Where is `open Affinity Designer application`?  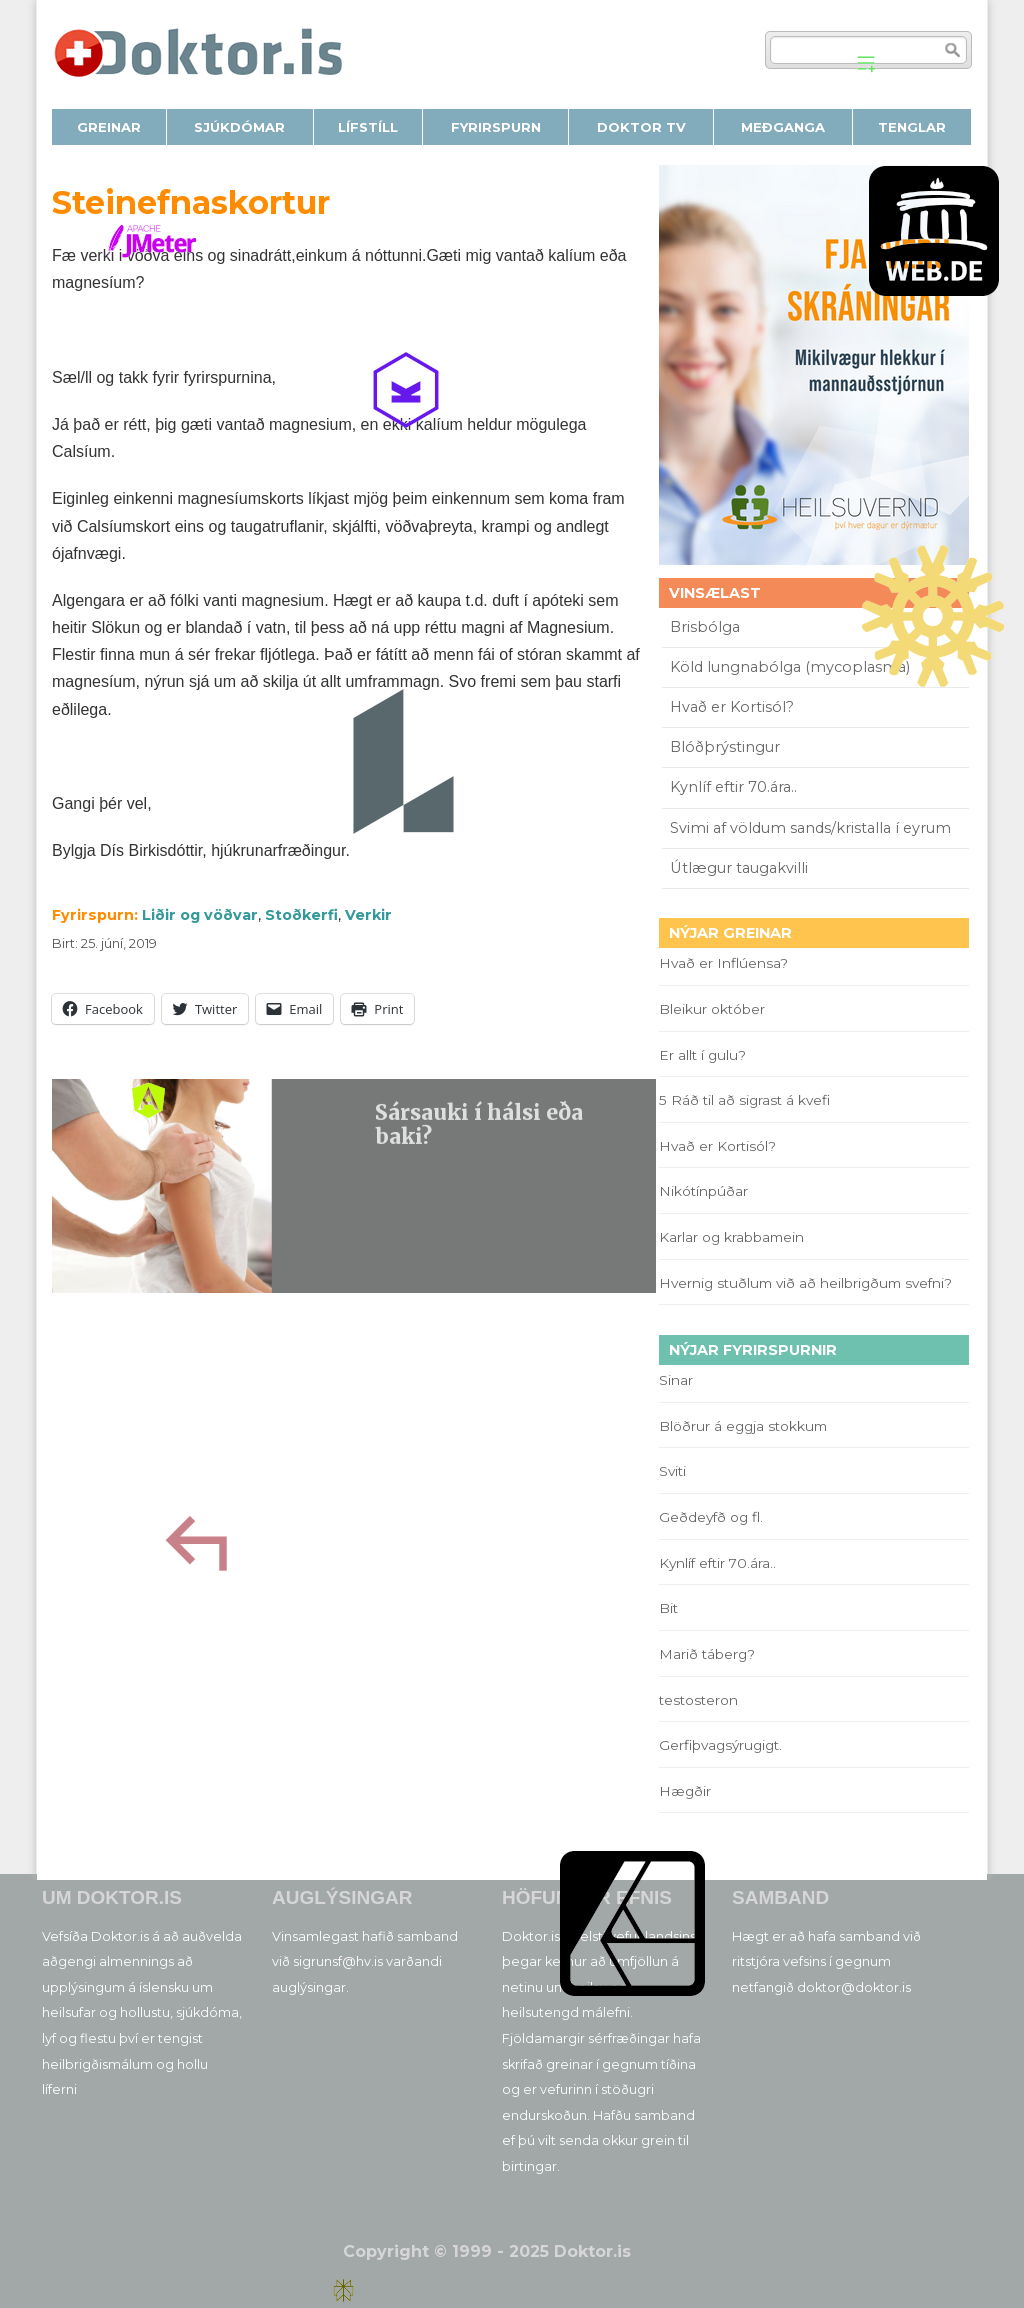 open Affinity Designer application is located at coordinates (632, 1923).